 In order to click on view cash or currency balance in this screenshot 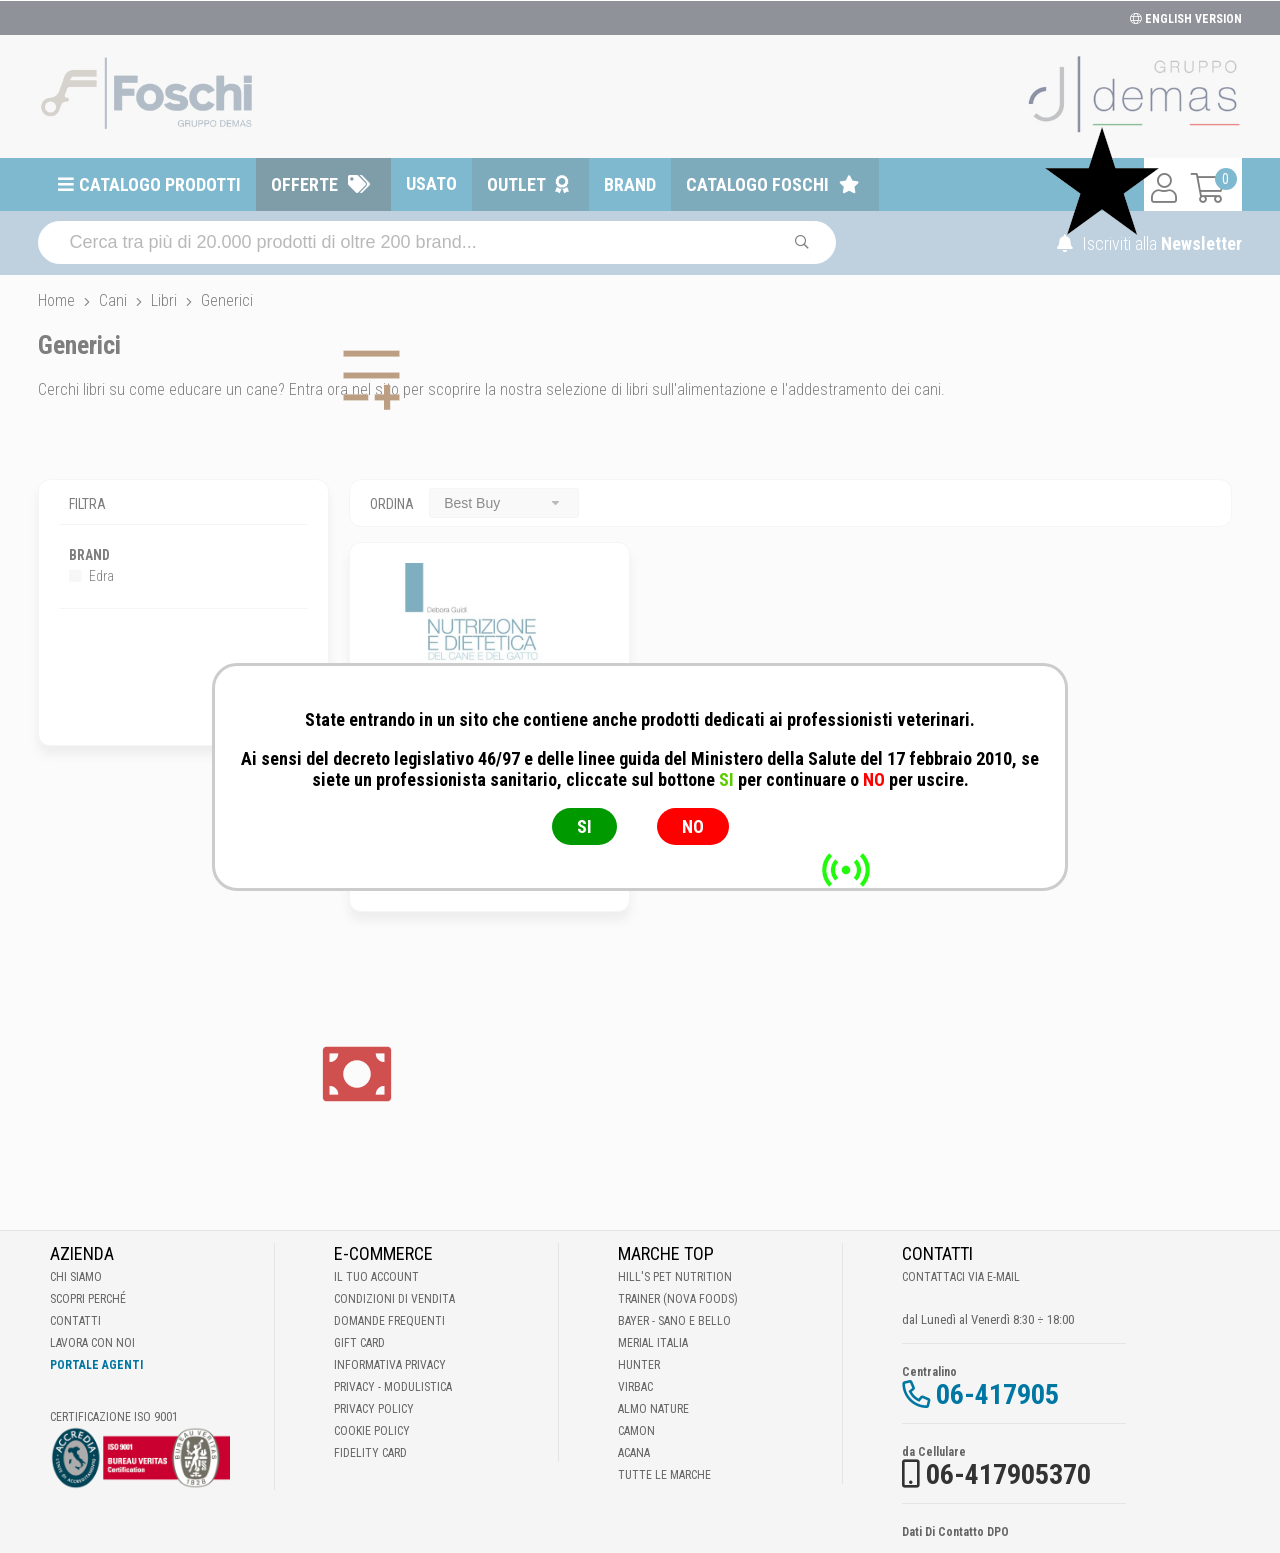, I will do `click(357, 1074)`.